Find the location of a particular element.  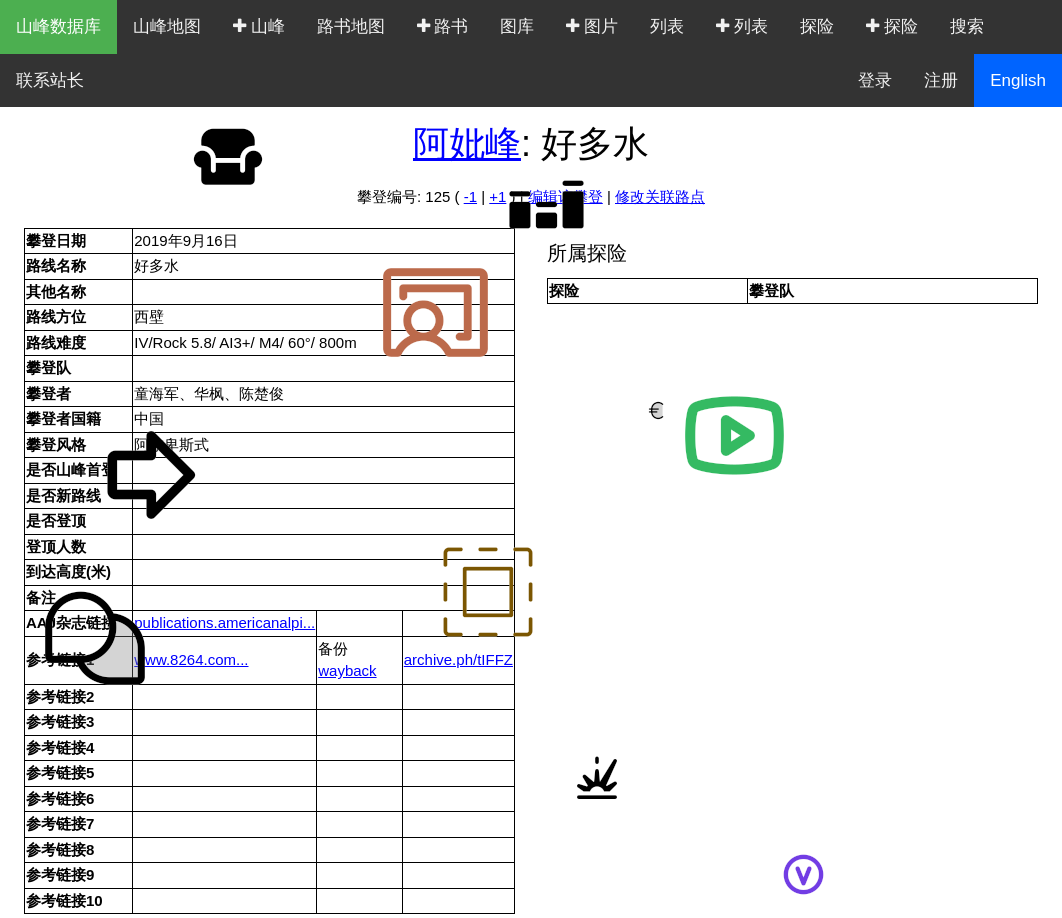

go forward or proceed to the next step is located at coordinates (148, 475).